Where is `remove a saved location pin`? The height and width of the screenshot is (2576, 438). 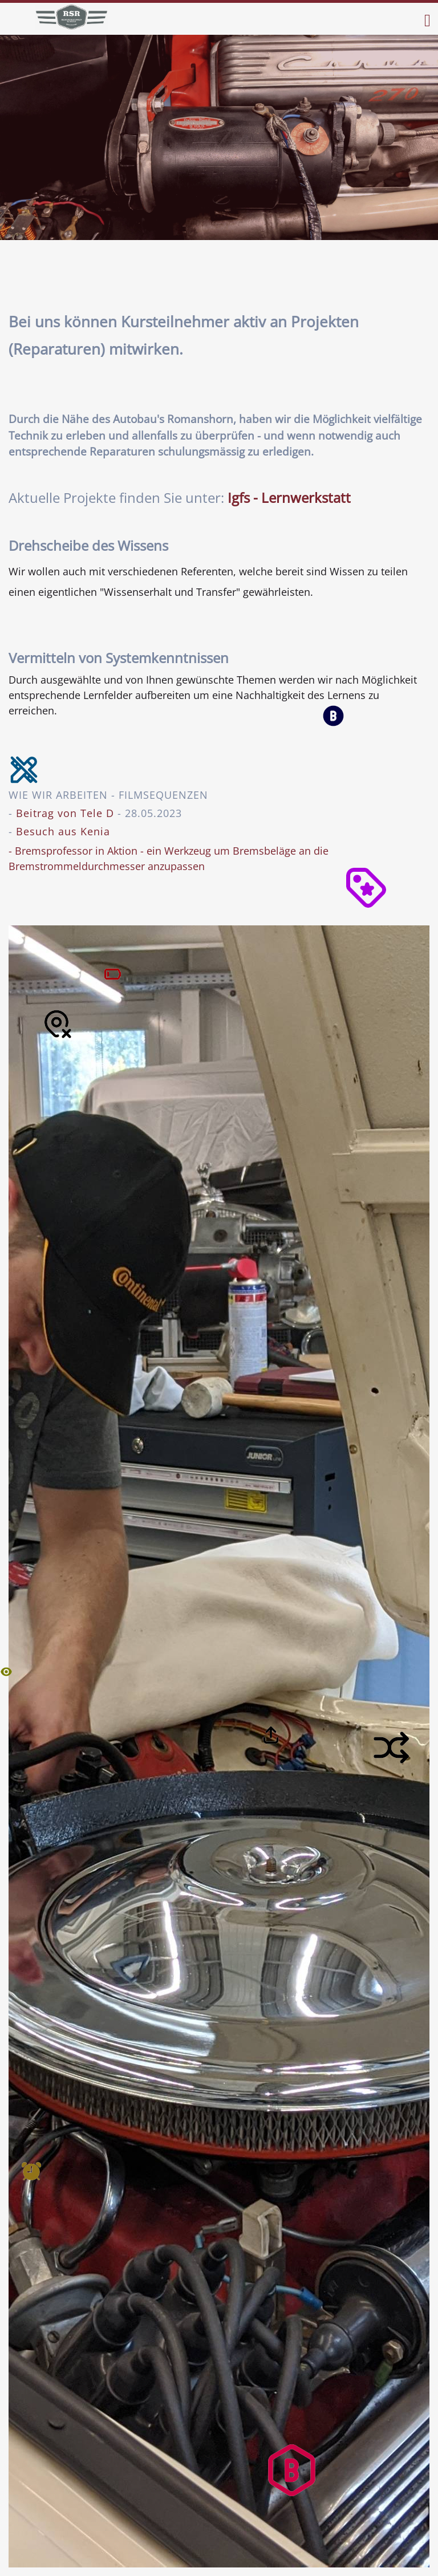
remove a saved location pin is located at coordinates (56, 1023).